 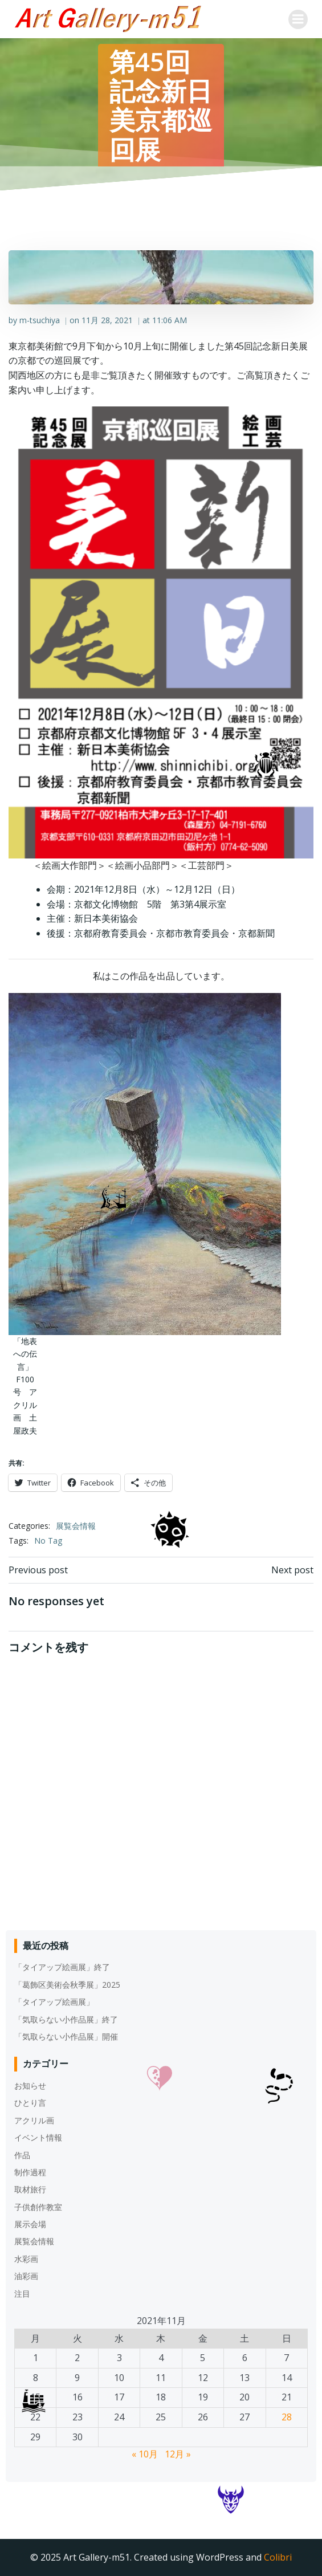 What do you see at coordinates (266, 765) in the screenshot?
I see `egyptian or ancient history themed game element` at bounding box center [266, 765].